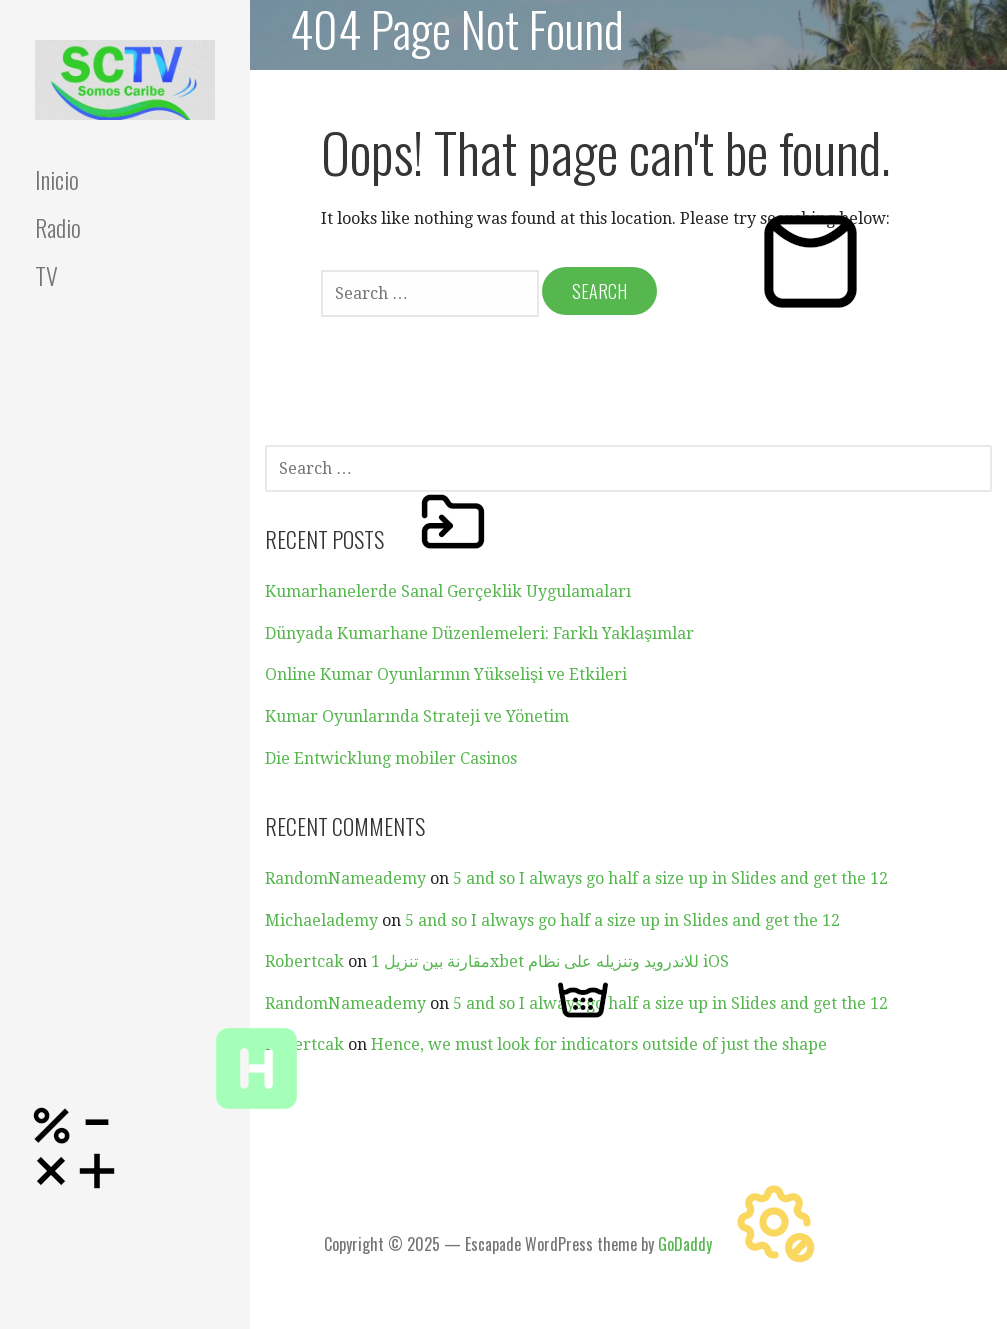 The image size is (1007, 1329). What do you see at coordinates (256, 1068) in the screenshot?
I see `indicates a helipad or helicopter landing zone` at bounding box center [256, 1068].